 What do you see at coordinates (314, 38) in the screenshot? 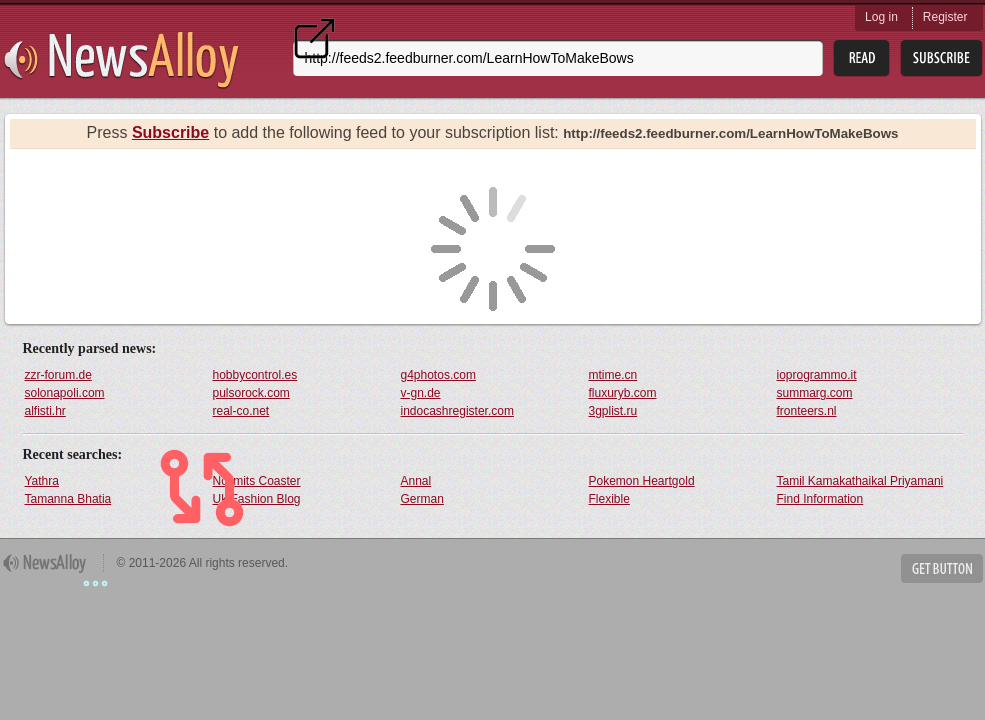
I see `open link in a new tab or window` at bounding box center [314, 38].